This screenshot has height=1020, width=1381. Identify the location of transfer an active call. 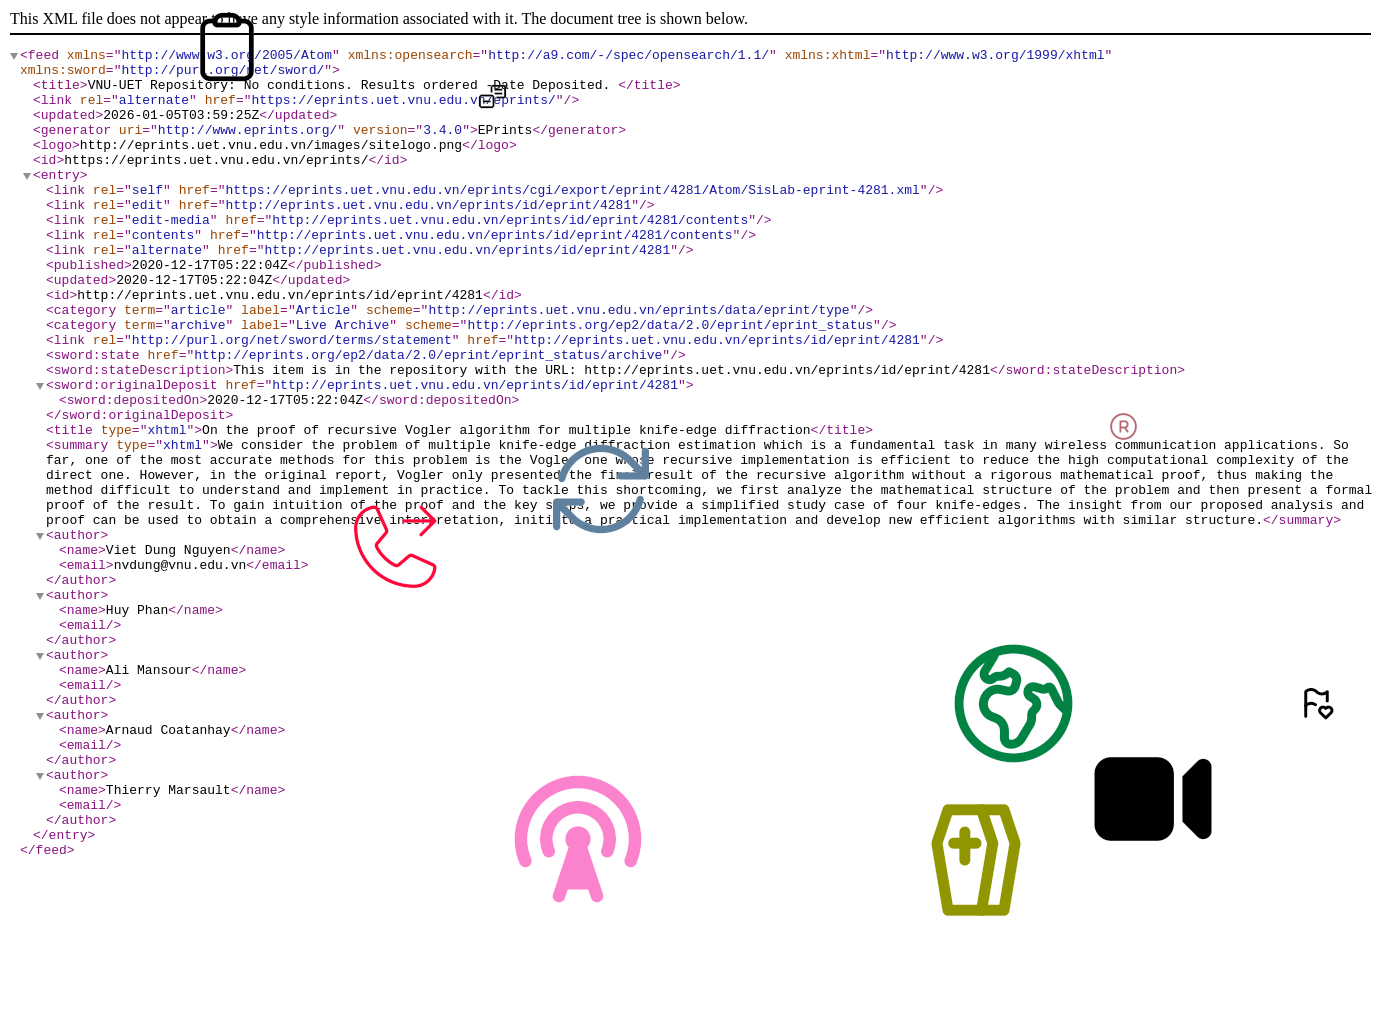
(397, 545).